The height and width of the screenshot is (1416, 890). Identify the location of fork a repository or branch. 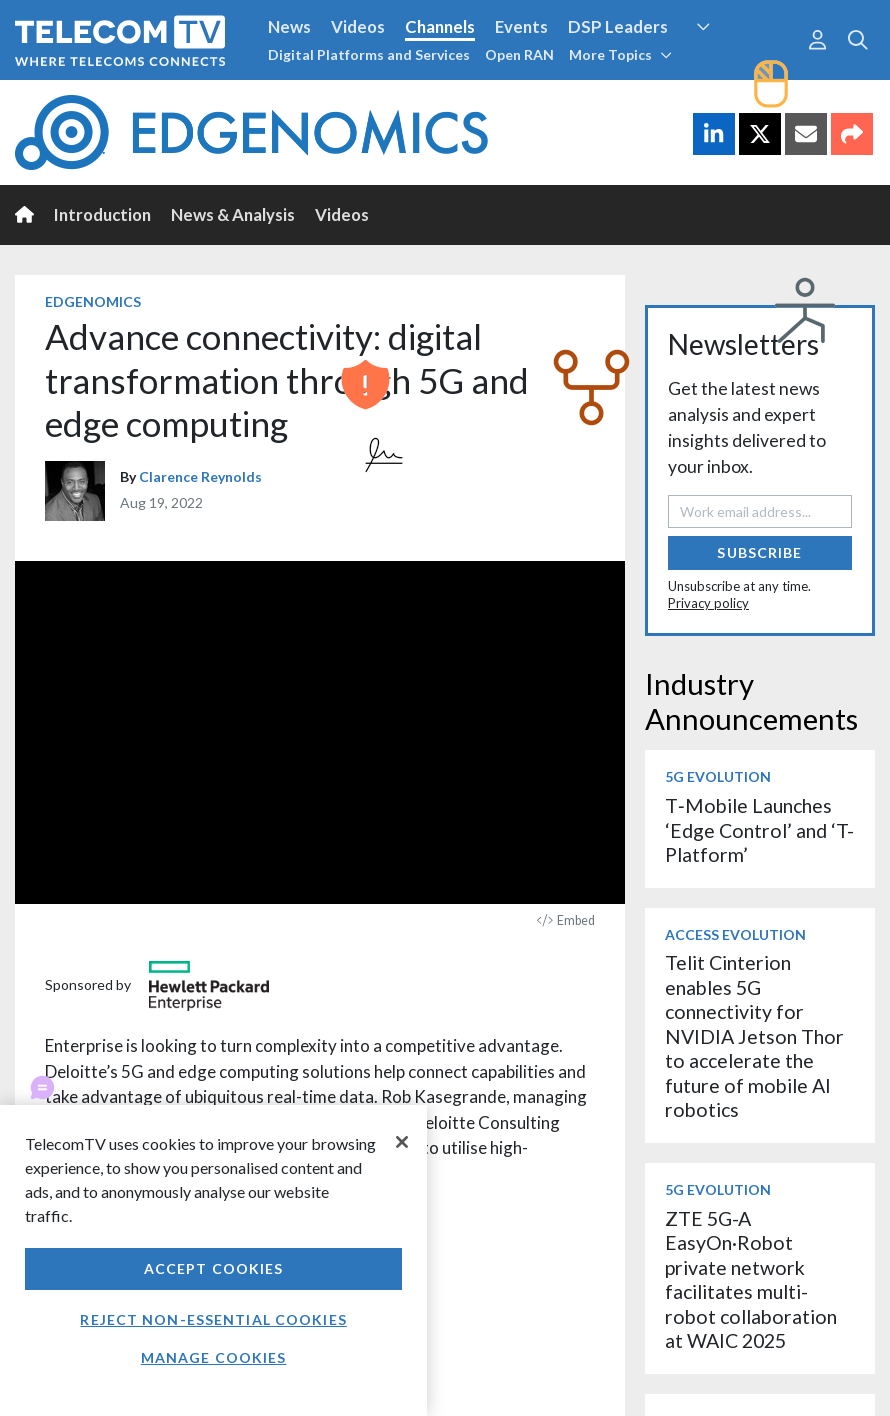
(591, 387).